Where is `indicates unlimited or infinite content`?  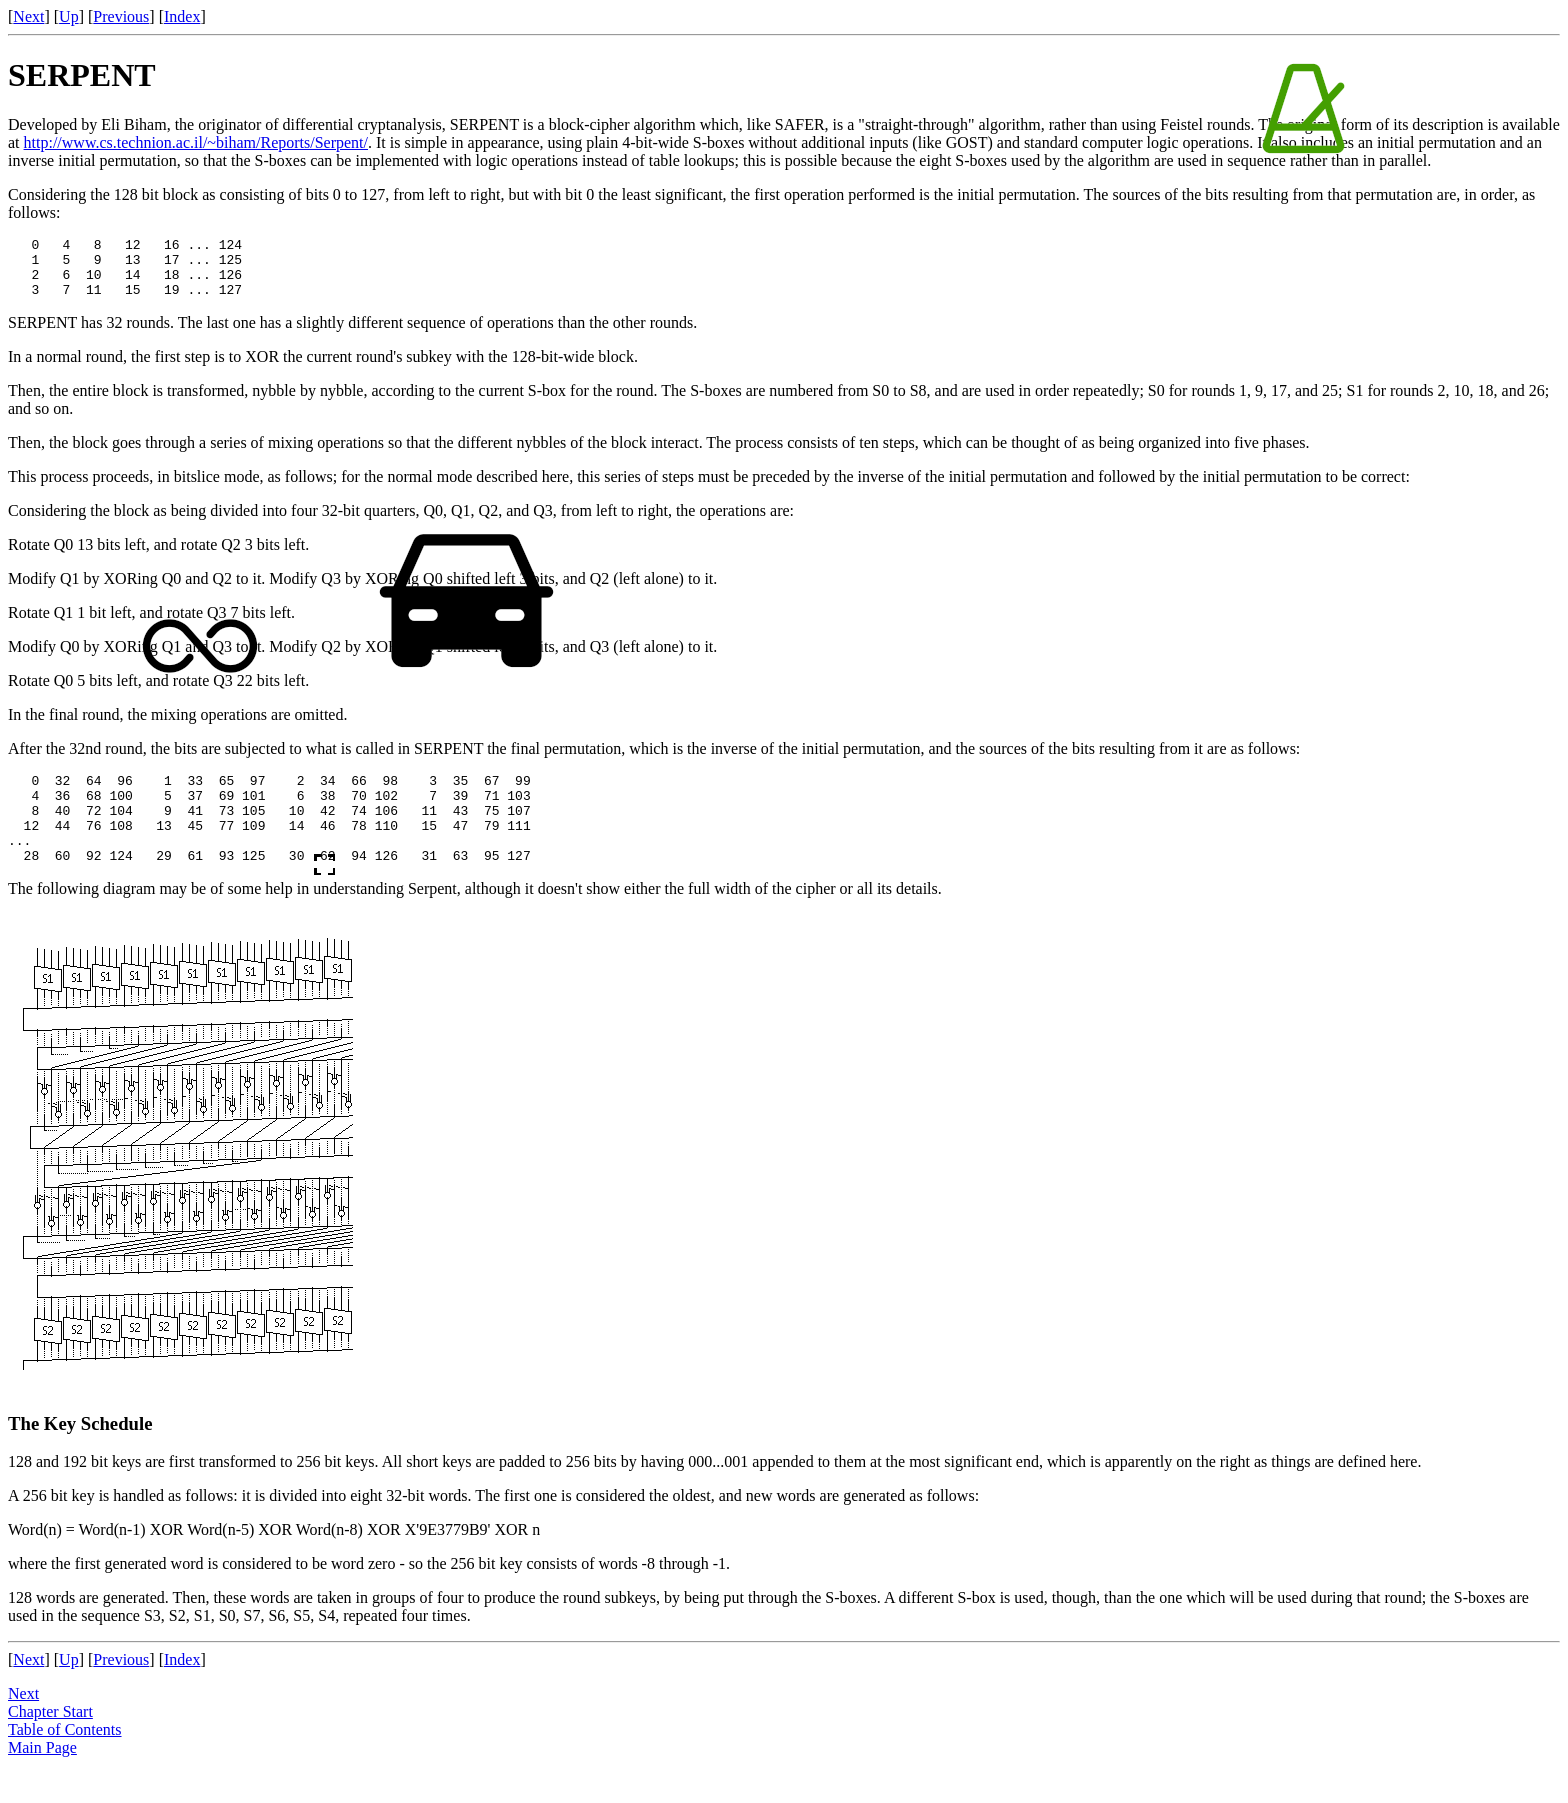
indicates unlimited or infinite content is located at coordinates (200, 646).